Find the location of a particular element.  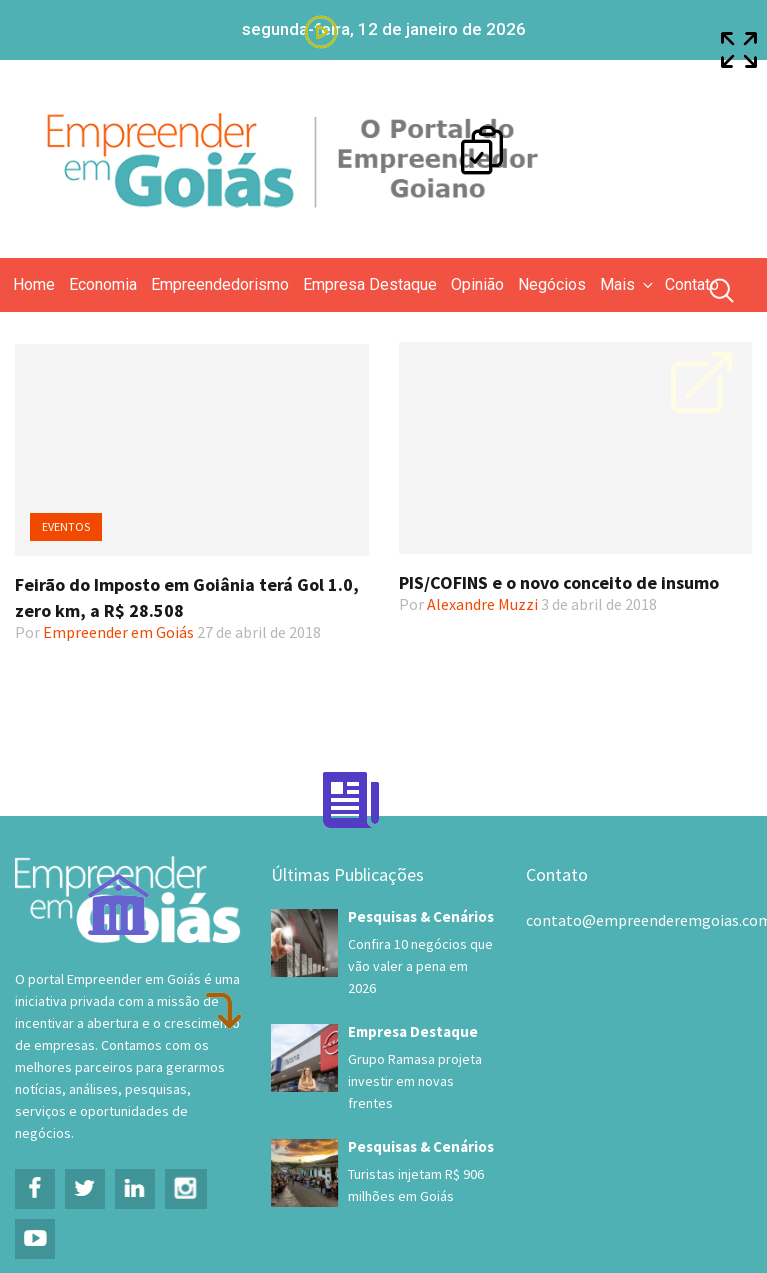

play media or video content is located at coordinates (321, 32).